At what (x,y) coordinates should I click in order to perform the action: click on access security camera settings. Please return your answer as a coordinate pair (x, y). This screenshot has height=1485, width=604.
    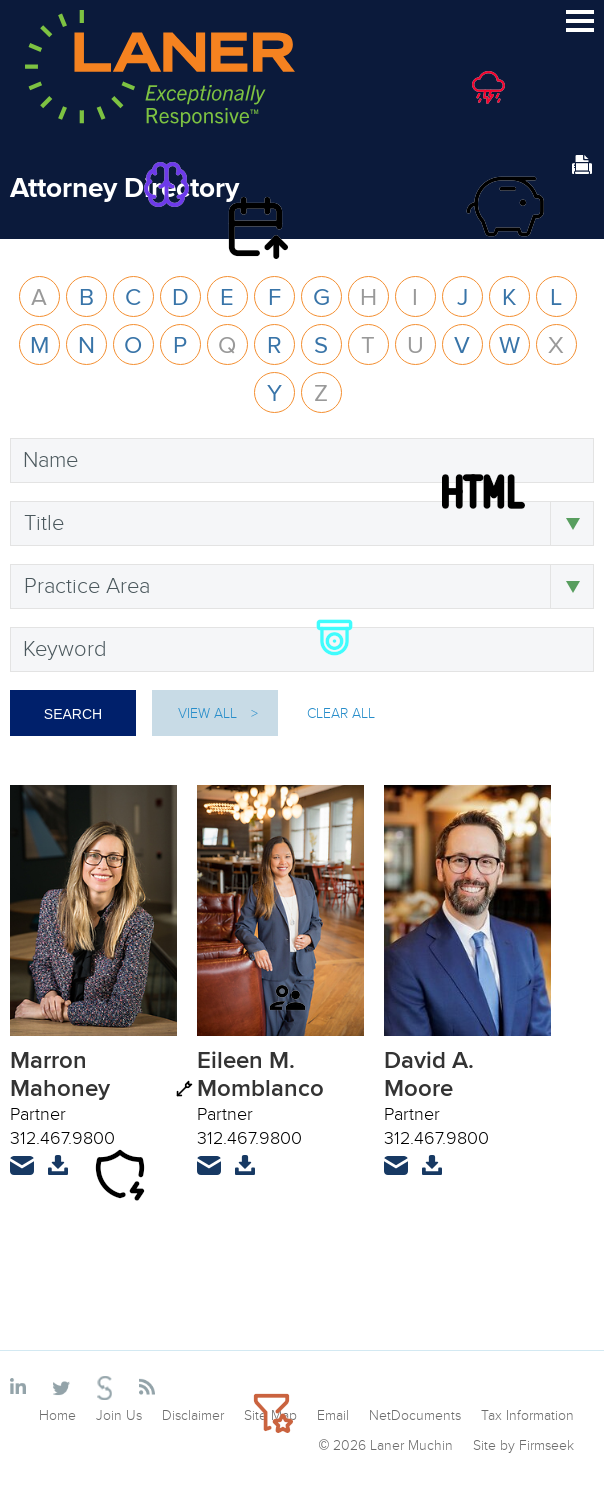
    Looking at the image, I should click on (334, 637).